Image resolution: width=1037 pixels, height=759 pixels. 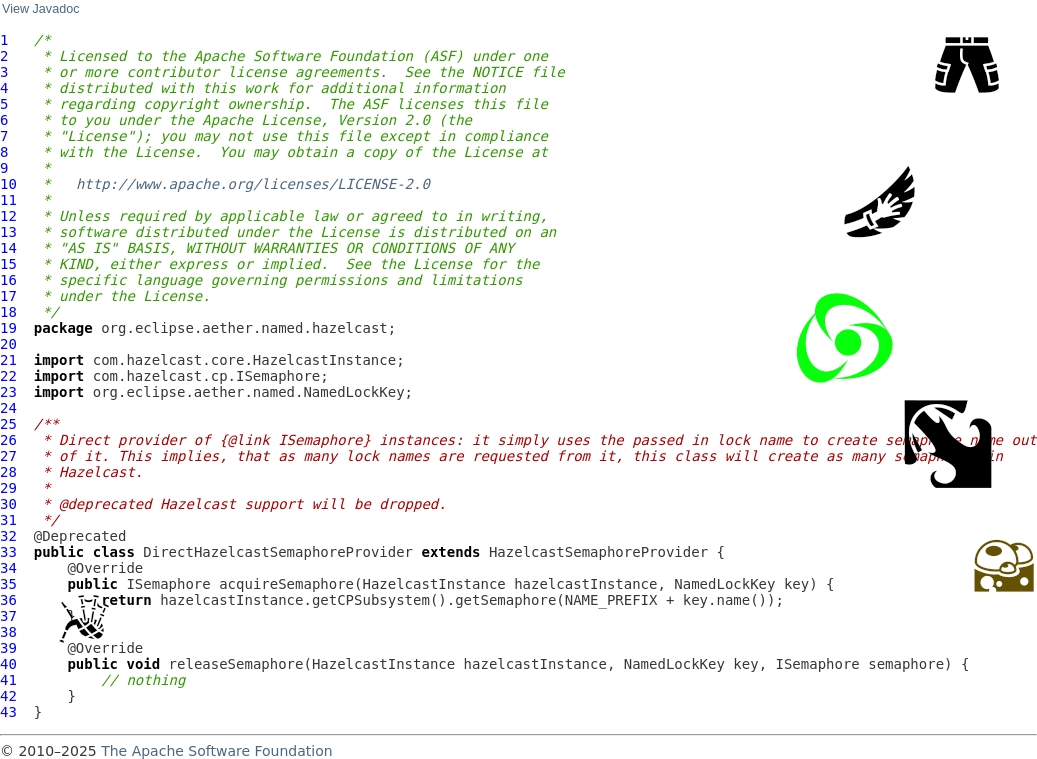 I want to click on select shorts or casual clothing option, so click(x=967, y=65).